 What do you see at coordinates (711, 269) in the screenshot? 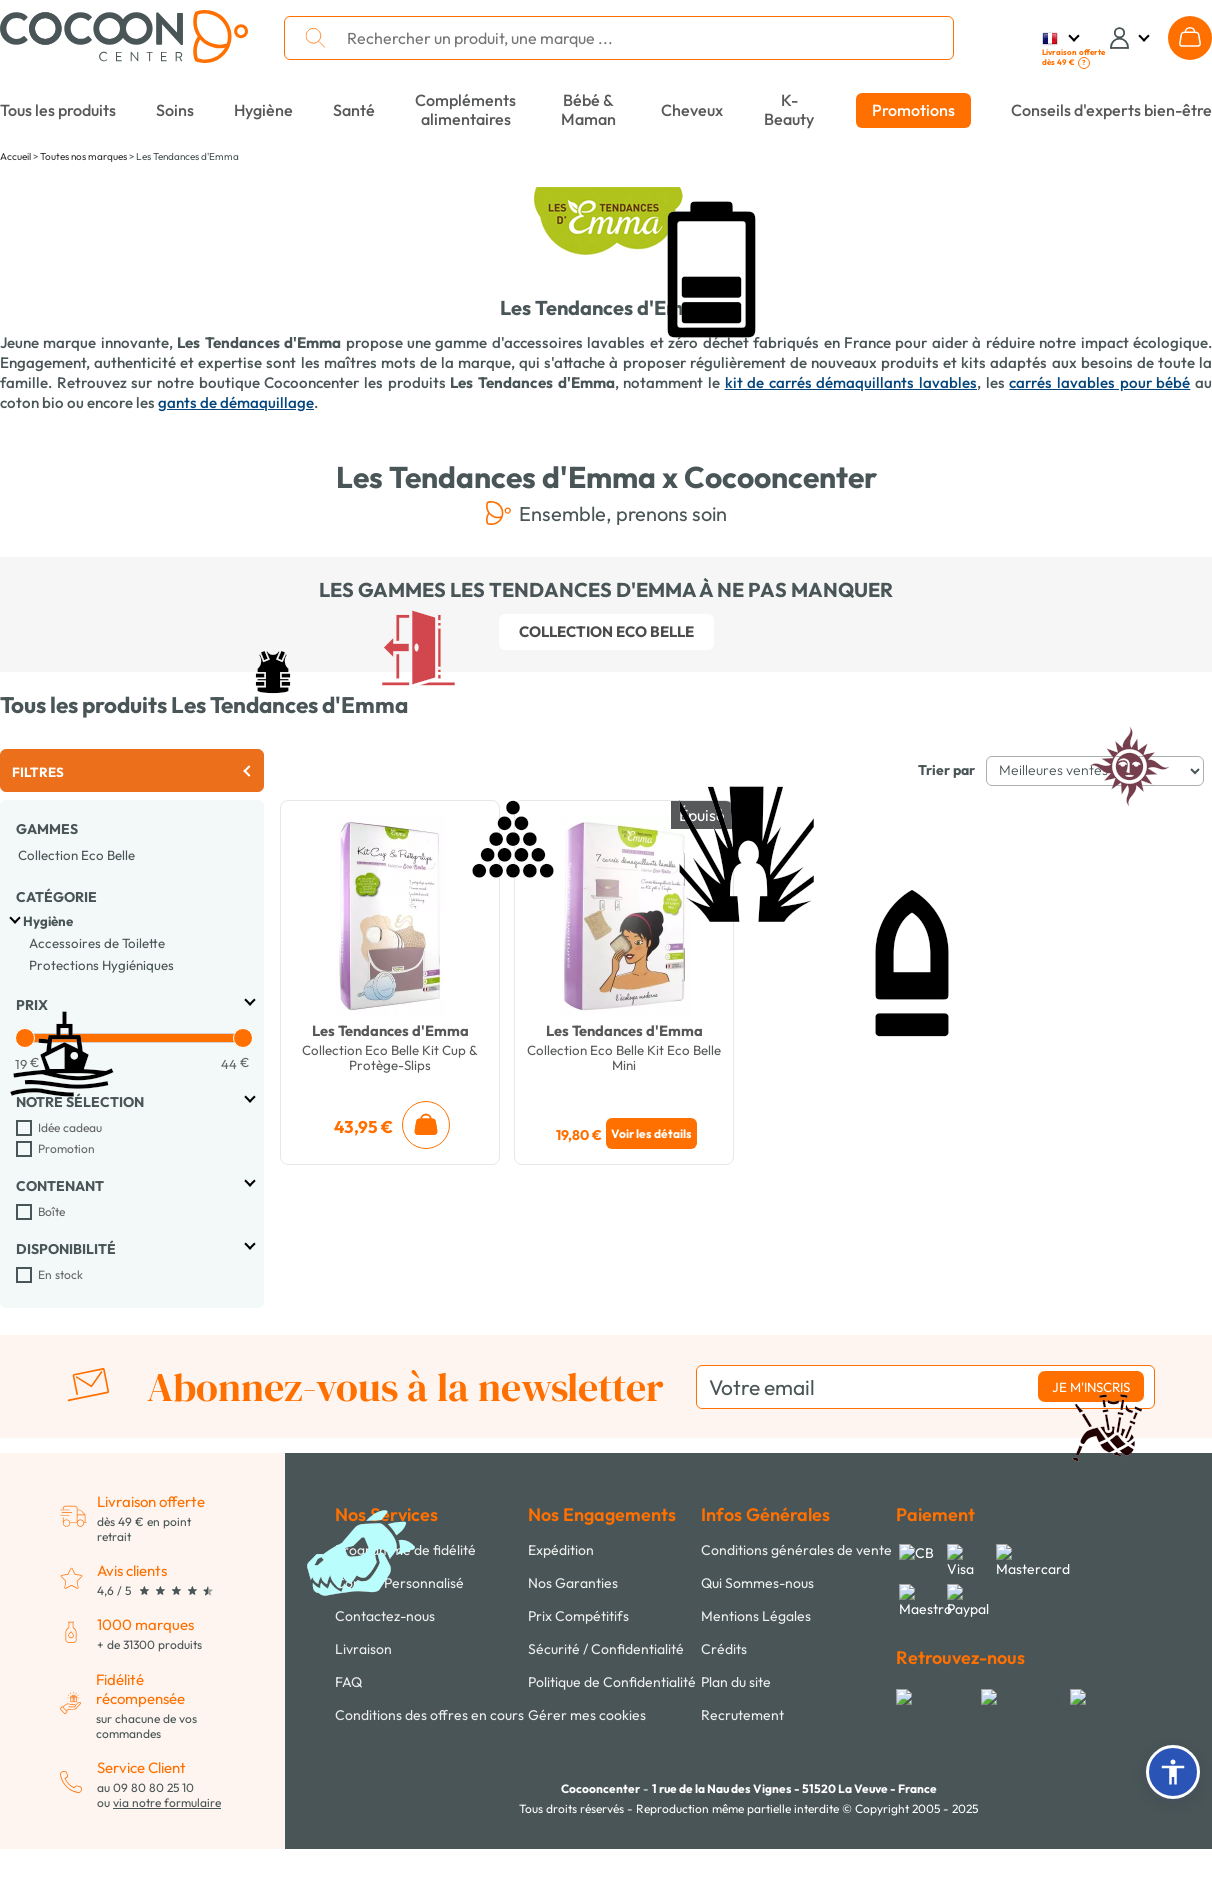
I see `indicates battery at 50% charge` at bounding box center [711, 269].